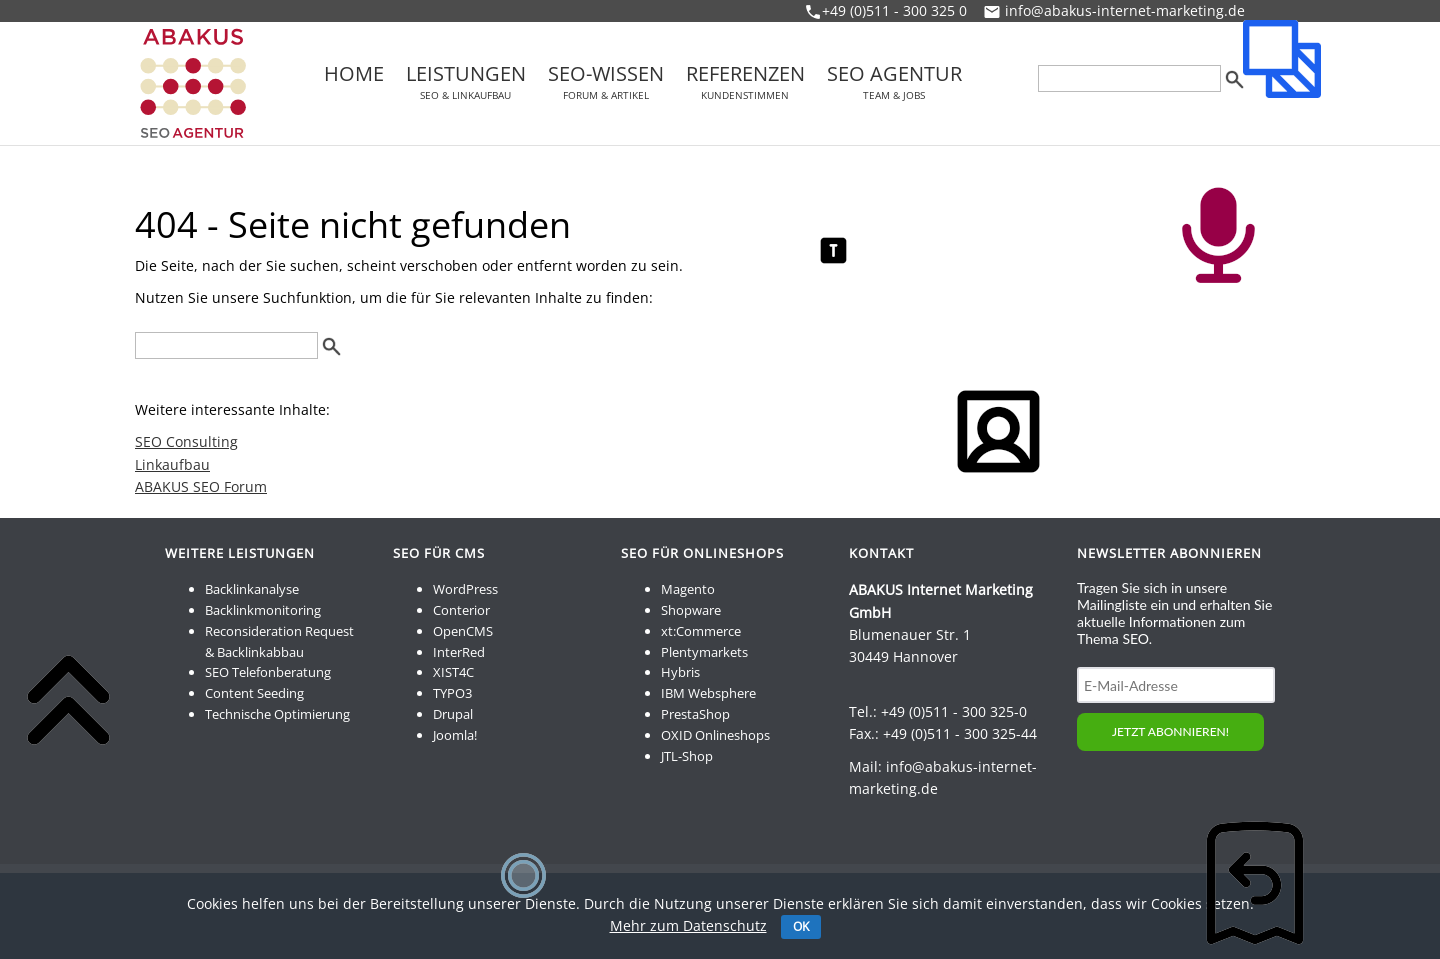  What do you see at coordinates (998, 431) in the screenshot?
I see `view user profile` at bounding box center [998, 431].